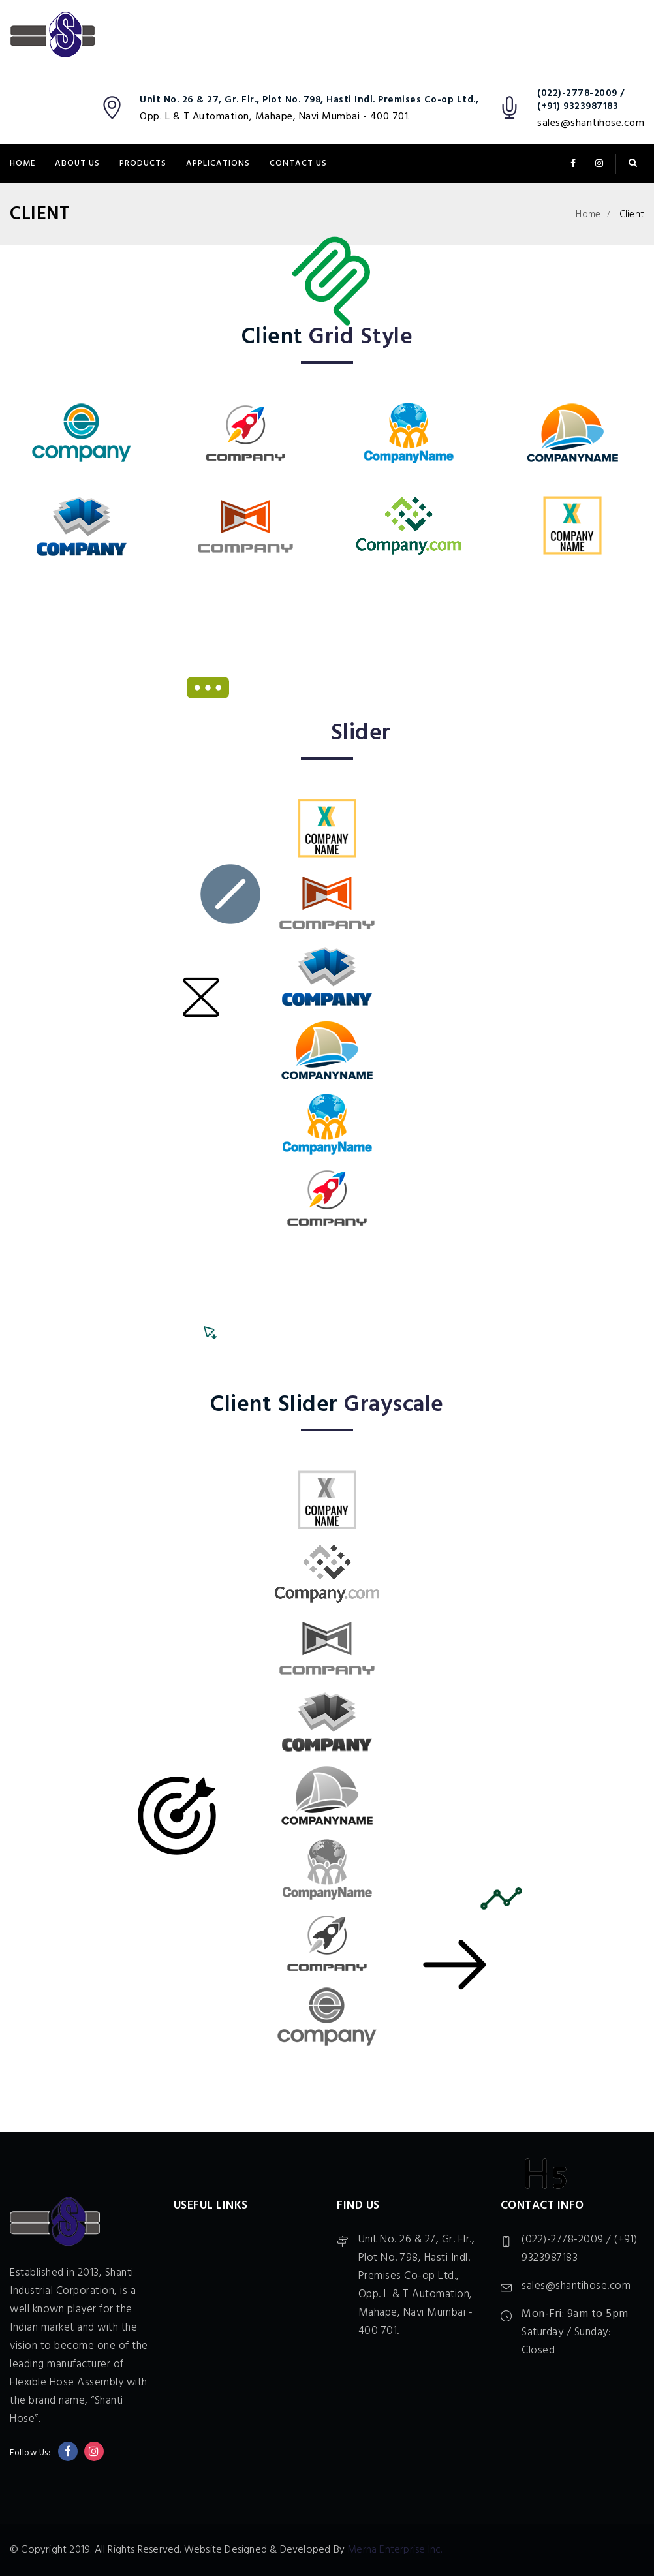 The image size is (654, 2576). Describe the element at coordinates (201, 997) in the screenshot. I see `indicates loading or processing in progress` at that location.